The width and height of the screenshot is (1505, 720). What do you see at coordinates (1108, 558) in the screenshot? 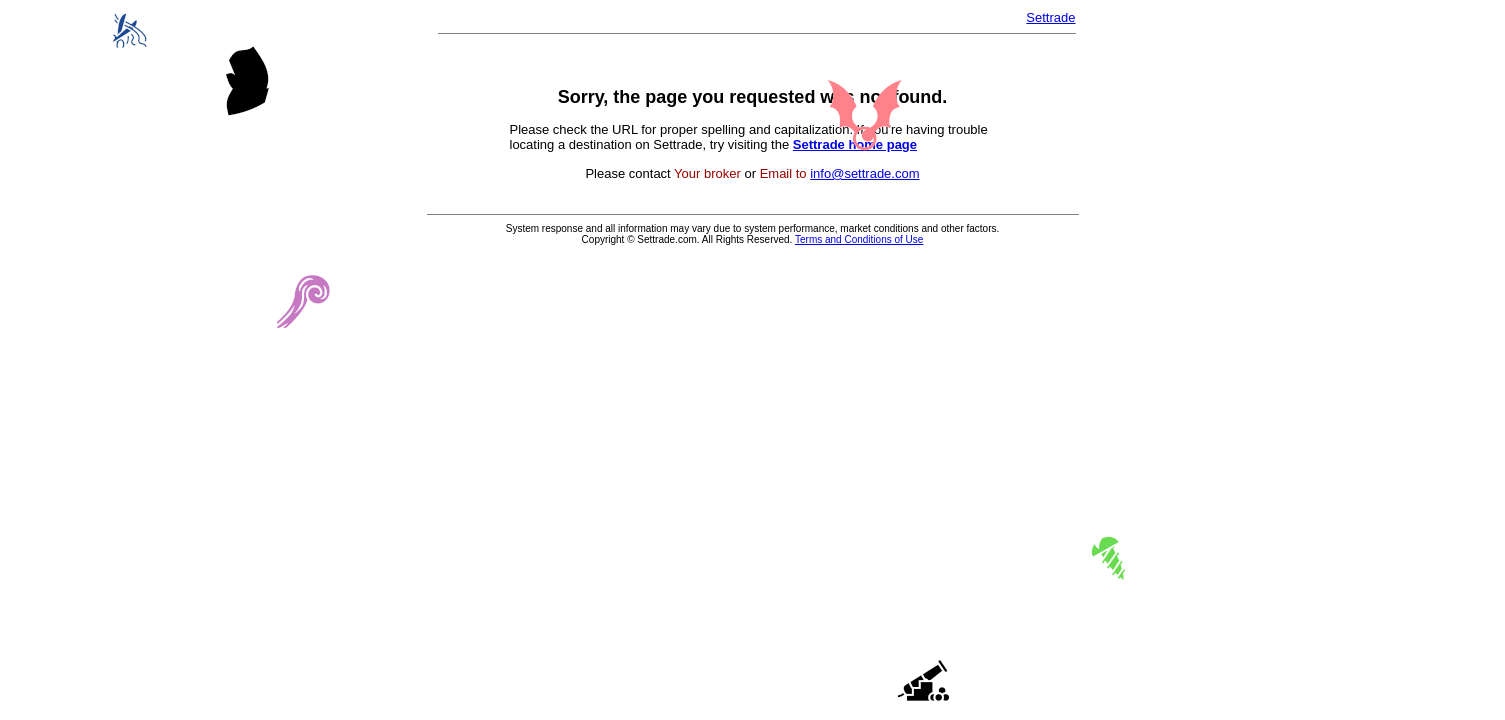
I see `hardware or tools category` at bounding box center [1108, 558].